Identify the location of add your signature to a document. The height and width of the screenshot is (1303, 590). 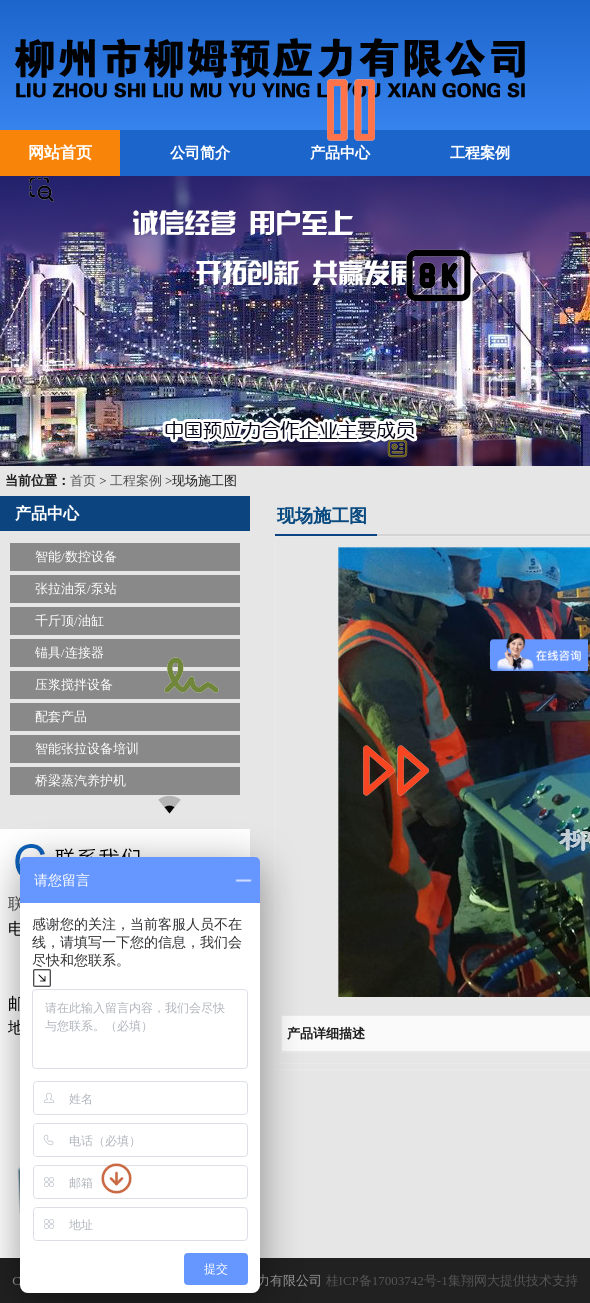
(191, 676).